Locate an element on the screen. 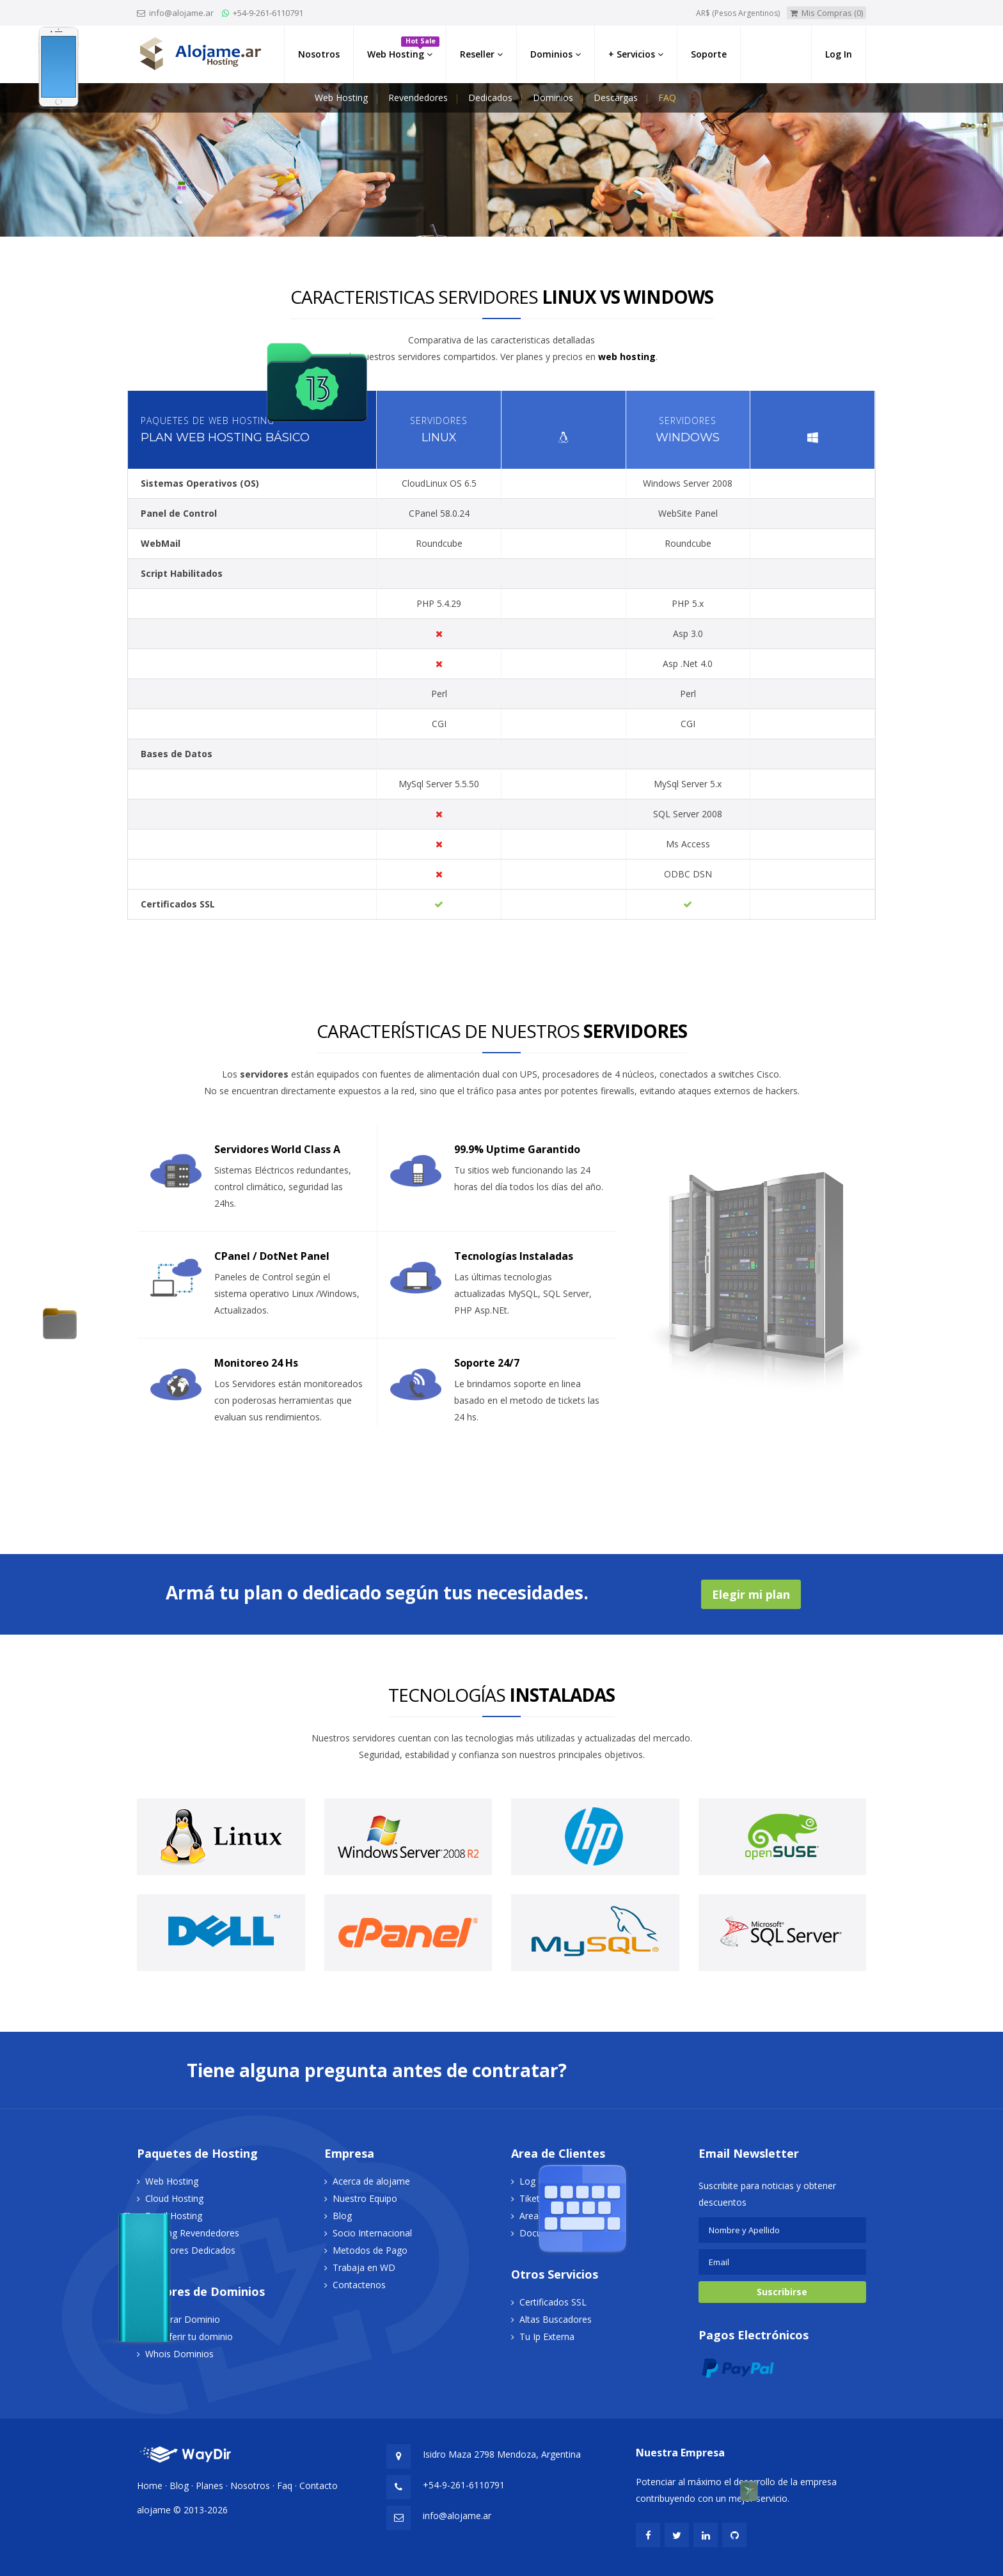 The width and height of the screenshot is (1003, 2576). open a folder to view its contents is located at coordinates (59, 1323).